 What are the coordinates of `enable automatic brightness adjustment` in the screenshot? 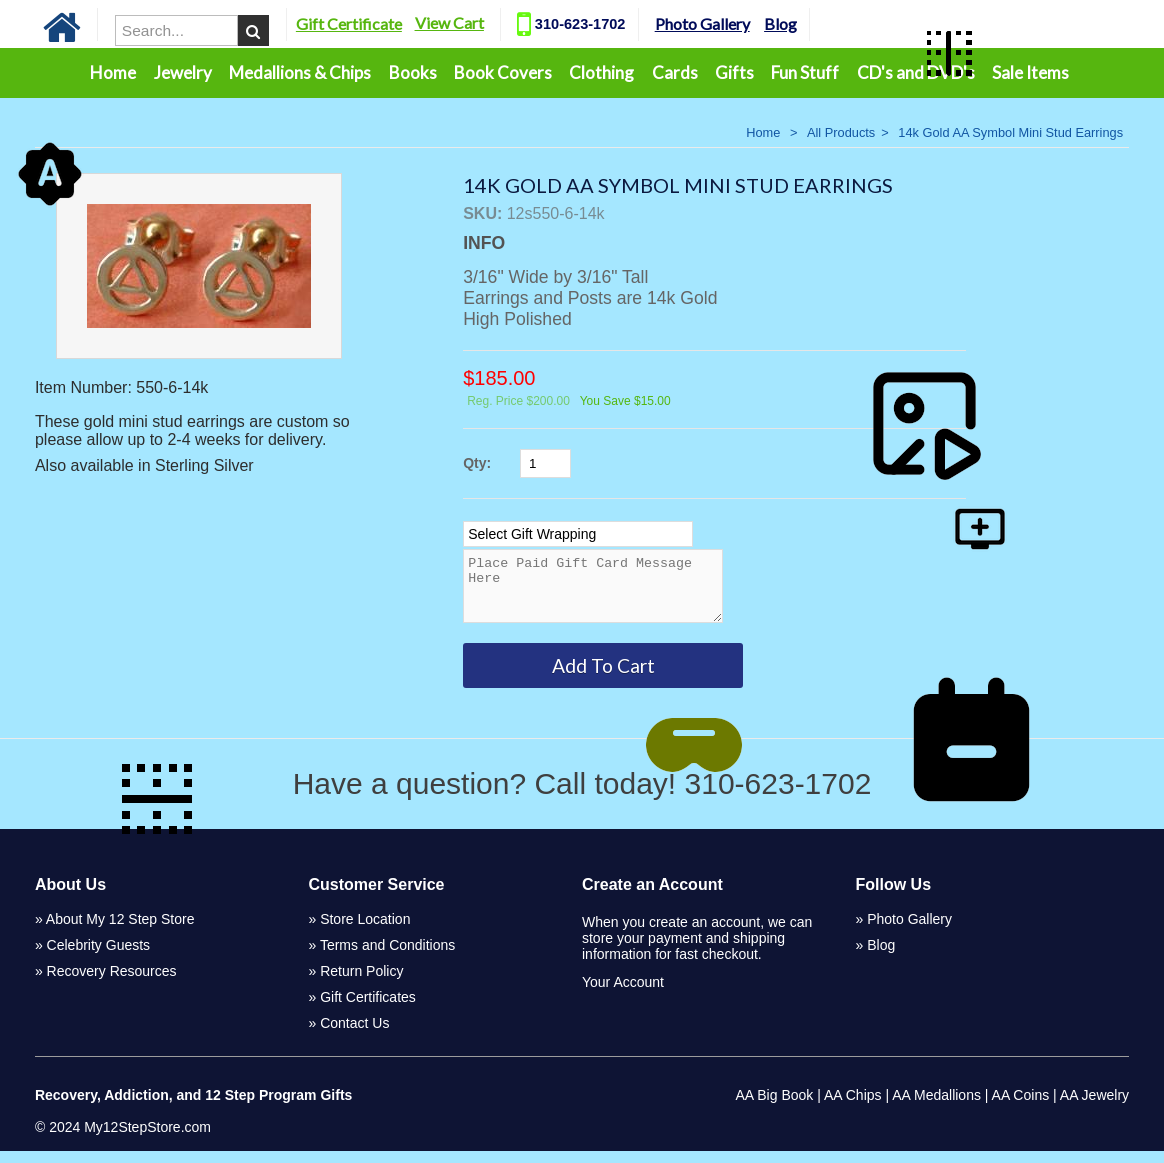 It's located at (50, 174).